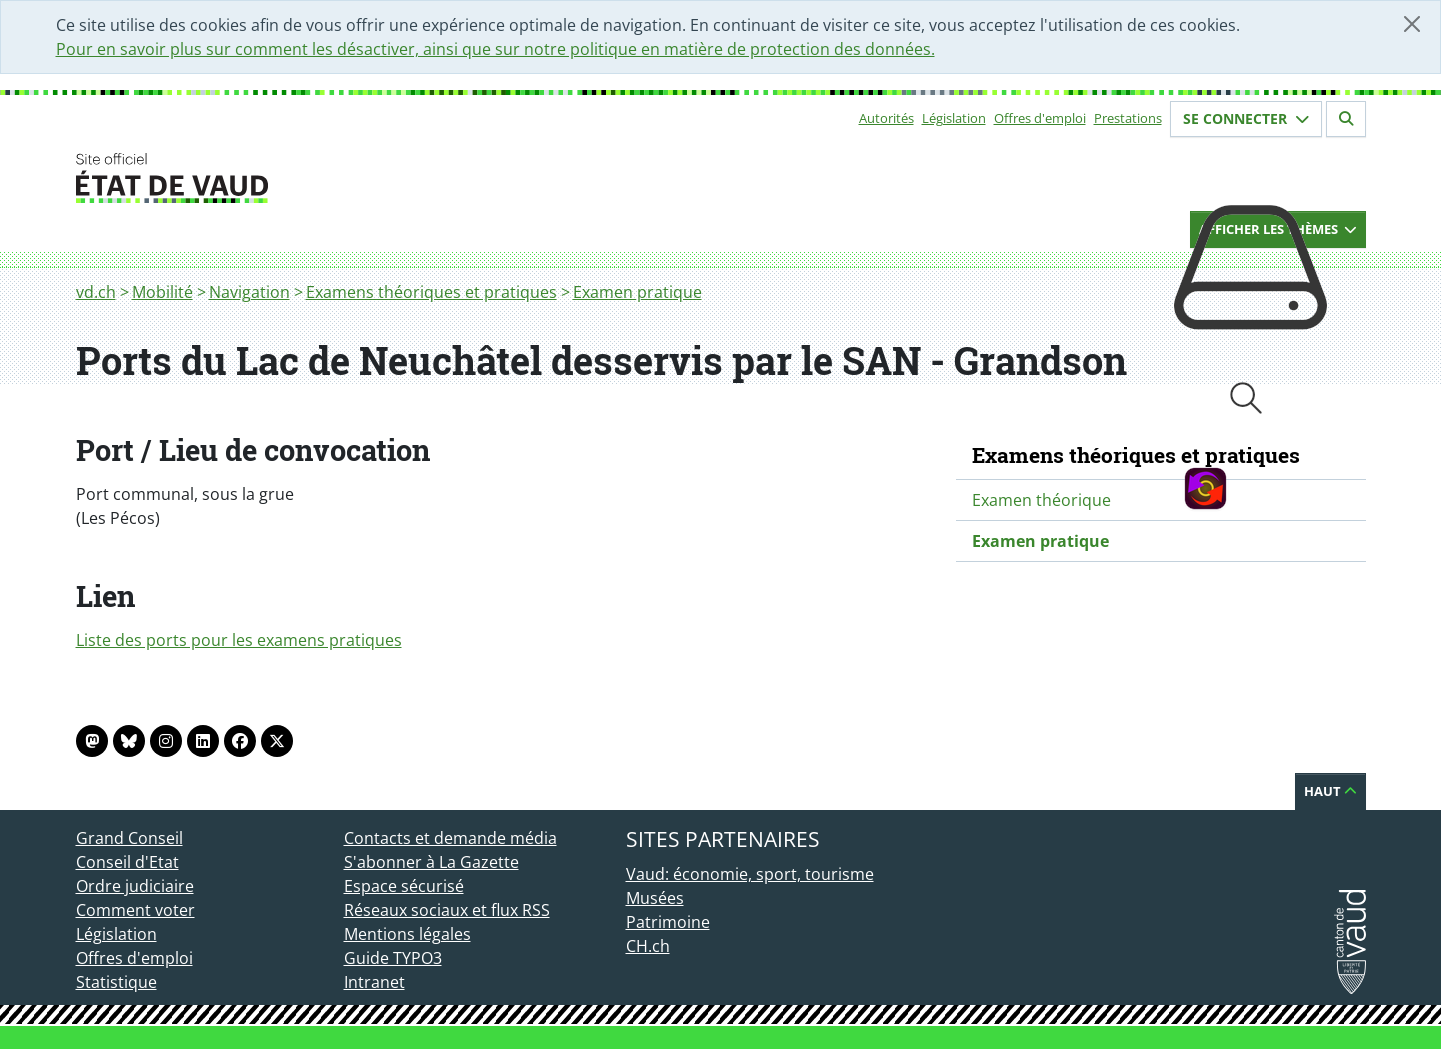 Image resolution: width=1441 pixels, height=1049 pixels. Describe the element at coordinates (1250, 262) in the screenshot. I see `eject or safely remove external drive` at that location.